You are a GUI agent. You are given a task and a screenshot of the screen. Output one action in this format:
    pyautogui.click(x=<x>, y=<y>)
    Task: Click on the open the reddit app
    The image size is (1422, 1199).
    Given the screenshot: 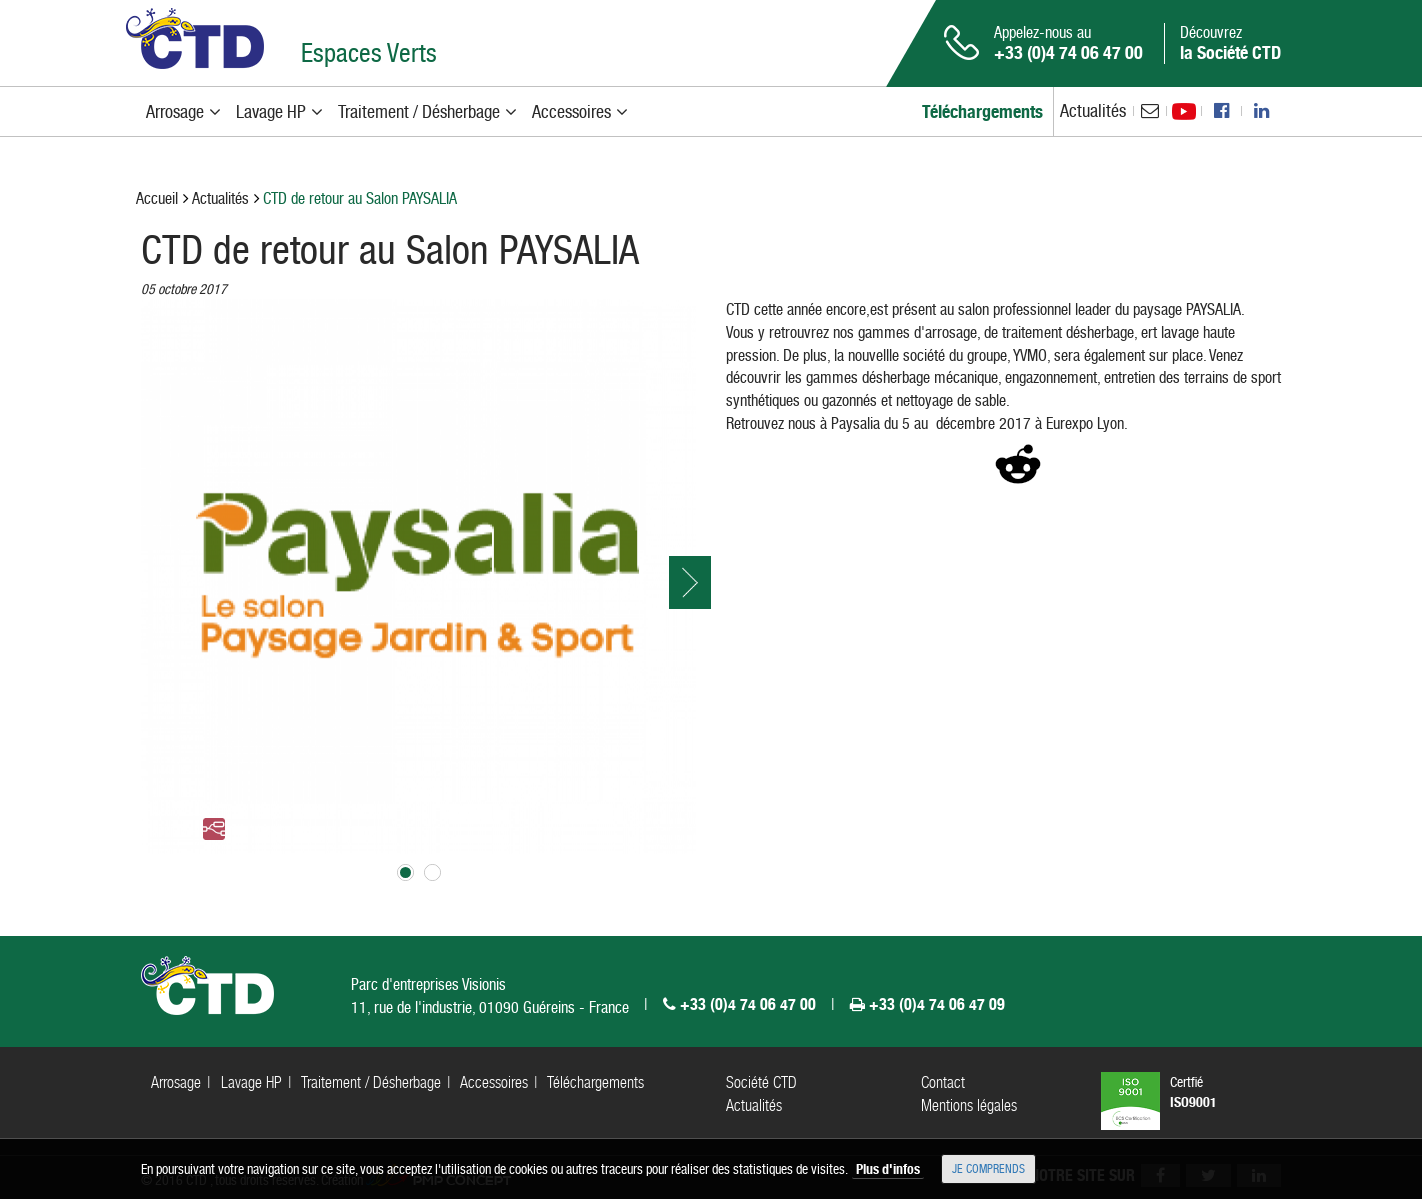 What is the action you would take?
    pyautogui.click(x=1018, y=464)
    